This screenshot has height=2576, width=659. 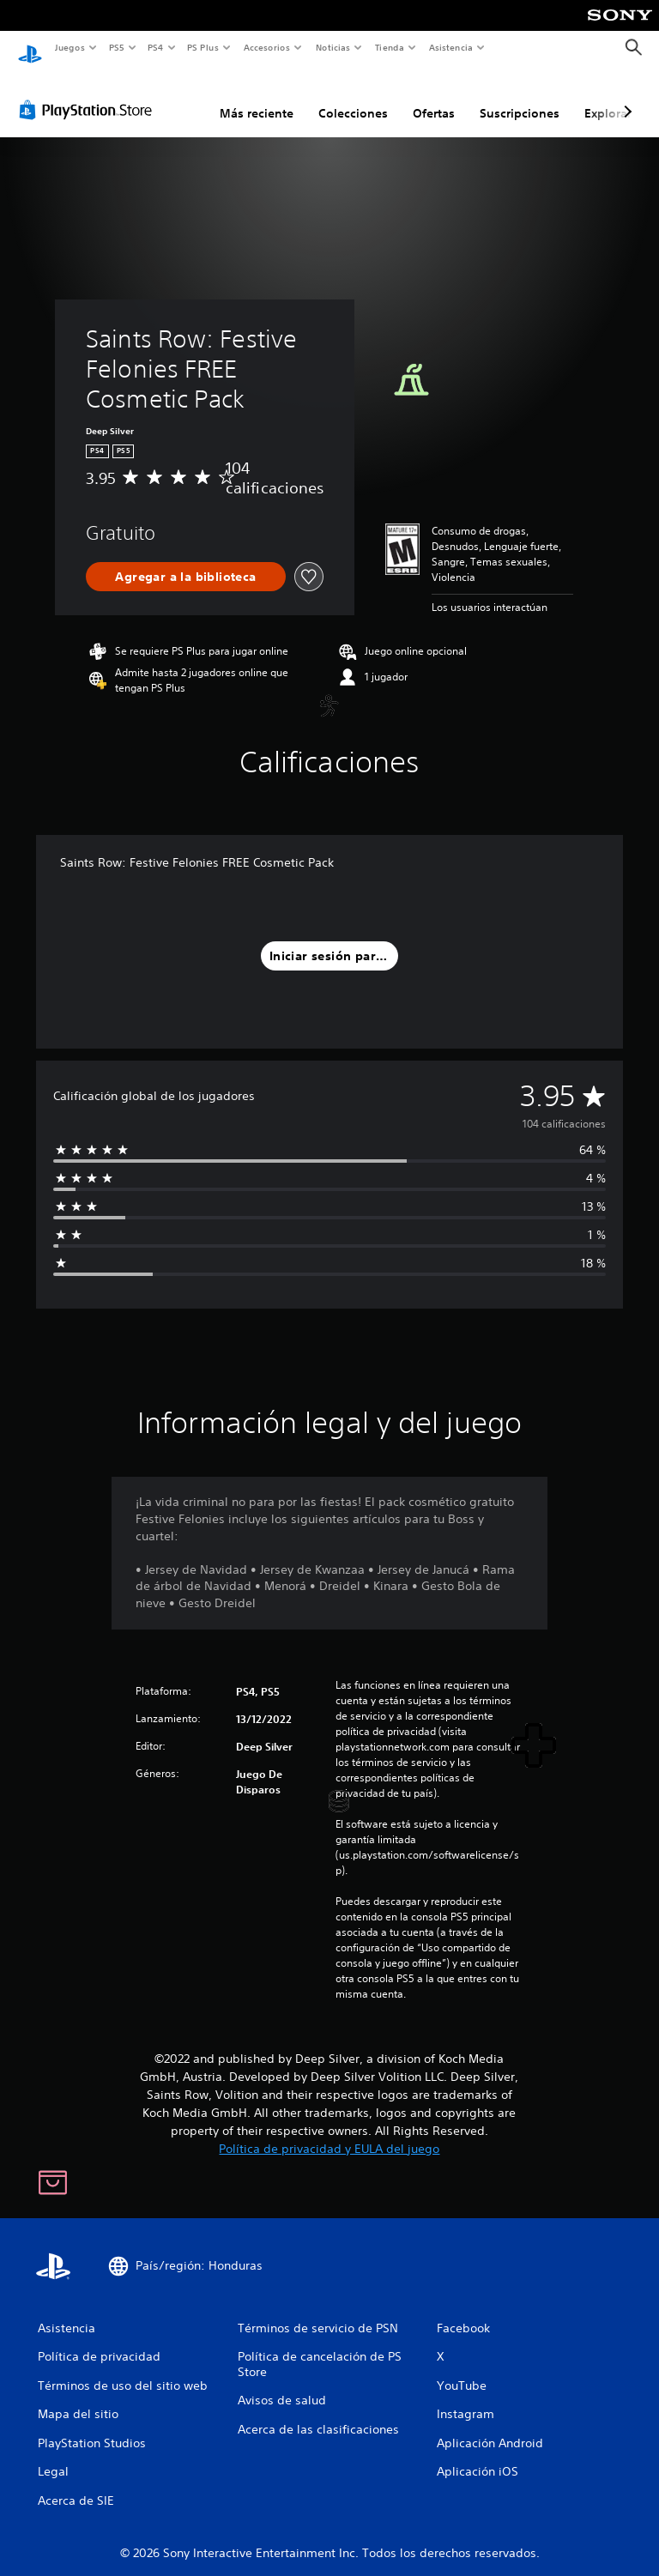 I want to click on access database or data storage, so click(x=339, y=1801).